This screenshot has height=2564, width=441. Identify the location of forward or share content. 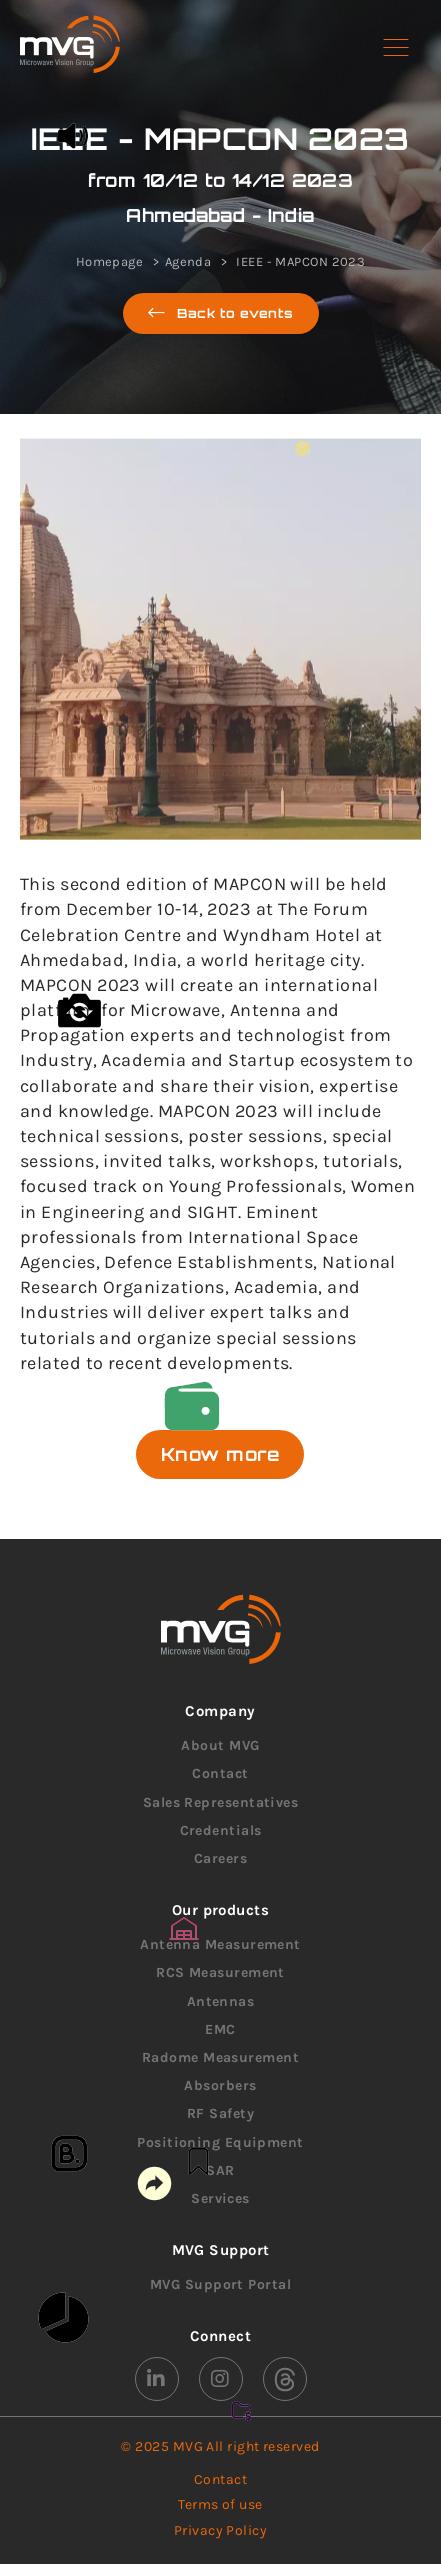
(154, 2183).